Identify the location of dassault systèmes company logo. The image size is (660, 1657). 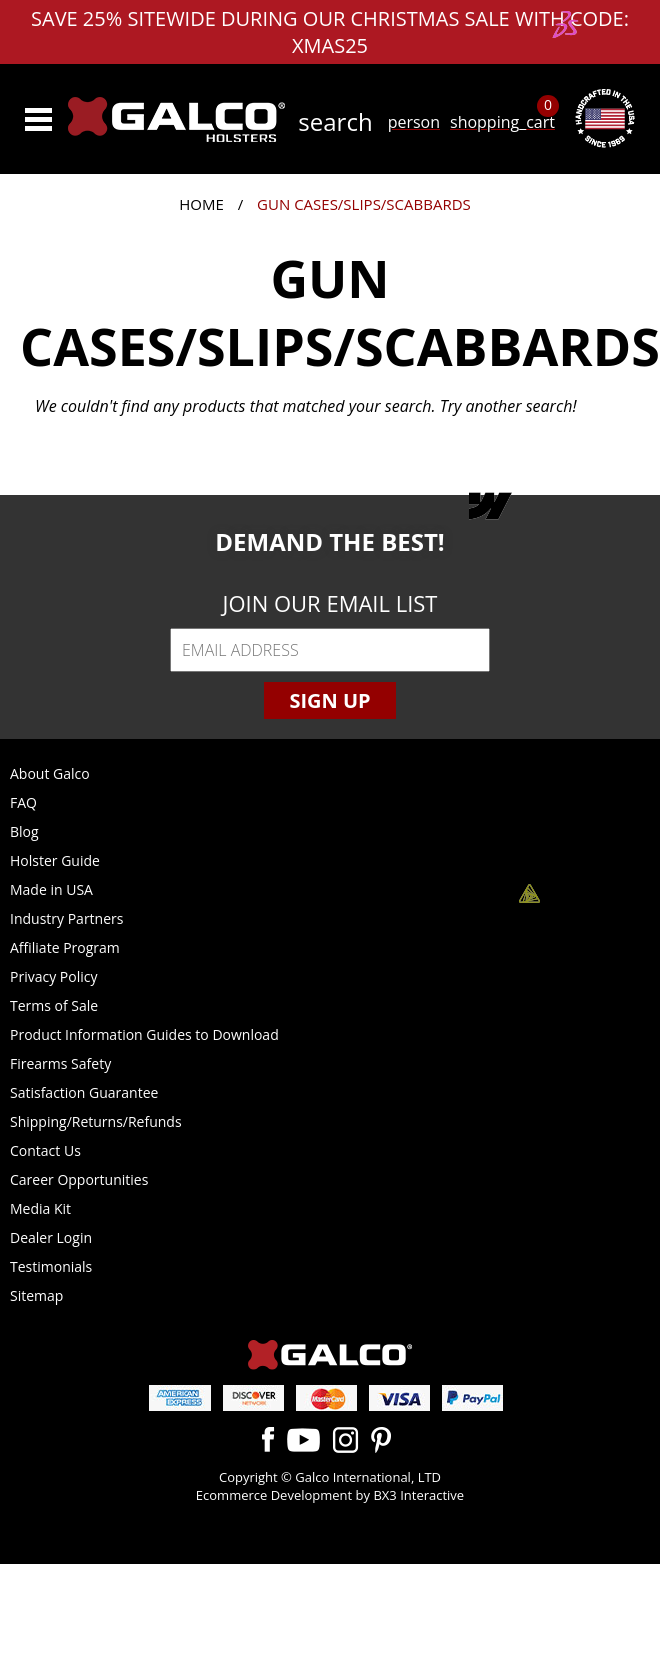
(565, 24).